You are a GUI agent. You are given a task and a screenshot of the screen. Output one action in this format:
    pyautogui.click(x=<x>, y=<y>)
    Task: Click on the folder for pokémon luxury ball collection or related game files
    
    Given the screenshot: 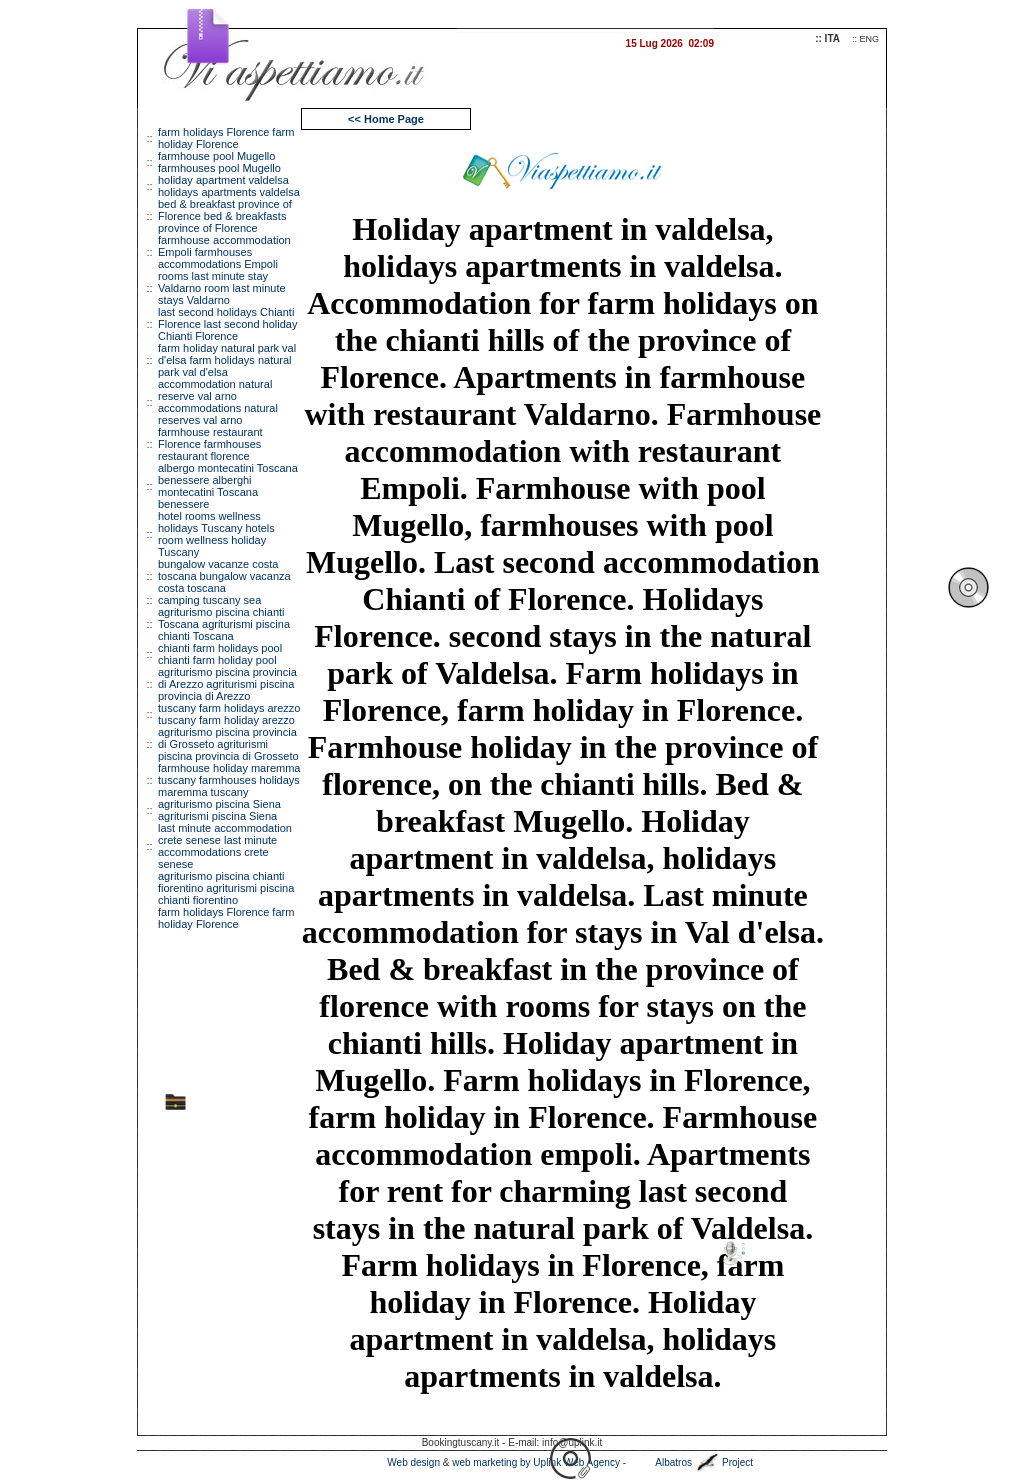 What is the action you would take?
    pyautogui.click(x=175, y=1102)
    